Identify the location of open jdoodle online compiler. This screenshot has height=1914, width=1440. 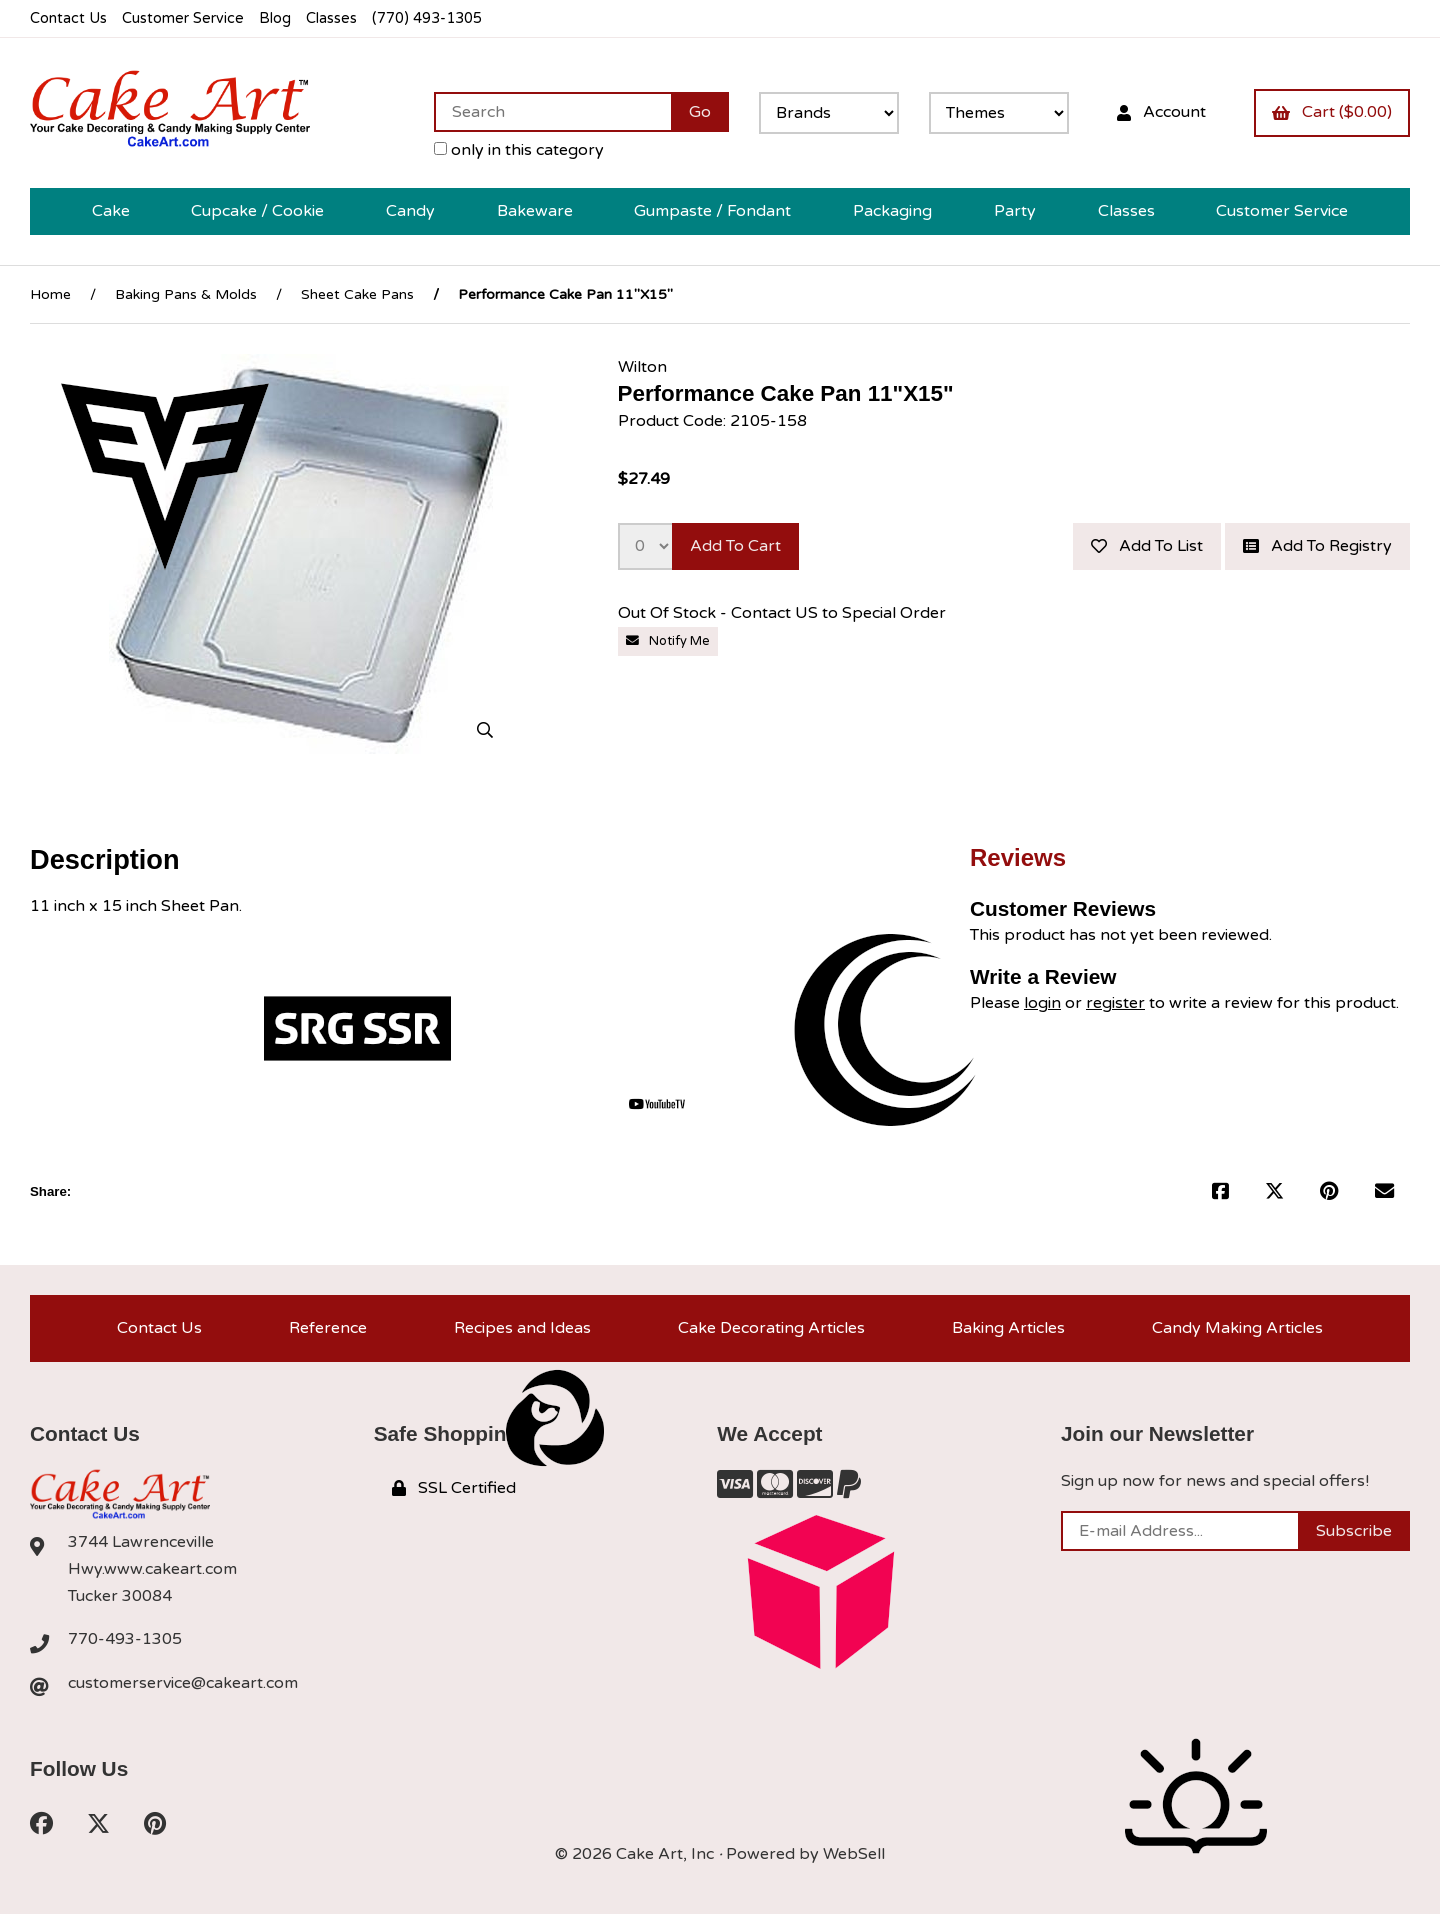
(1196, 1796).